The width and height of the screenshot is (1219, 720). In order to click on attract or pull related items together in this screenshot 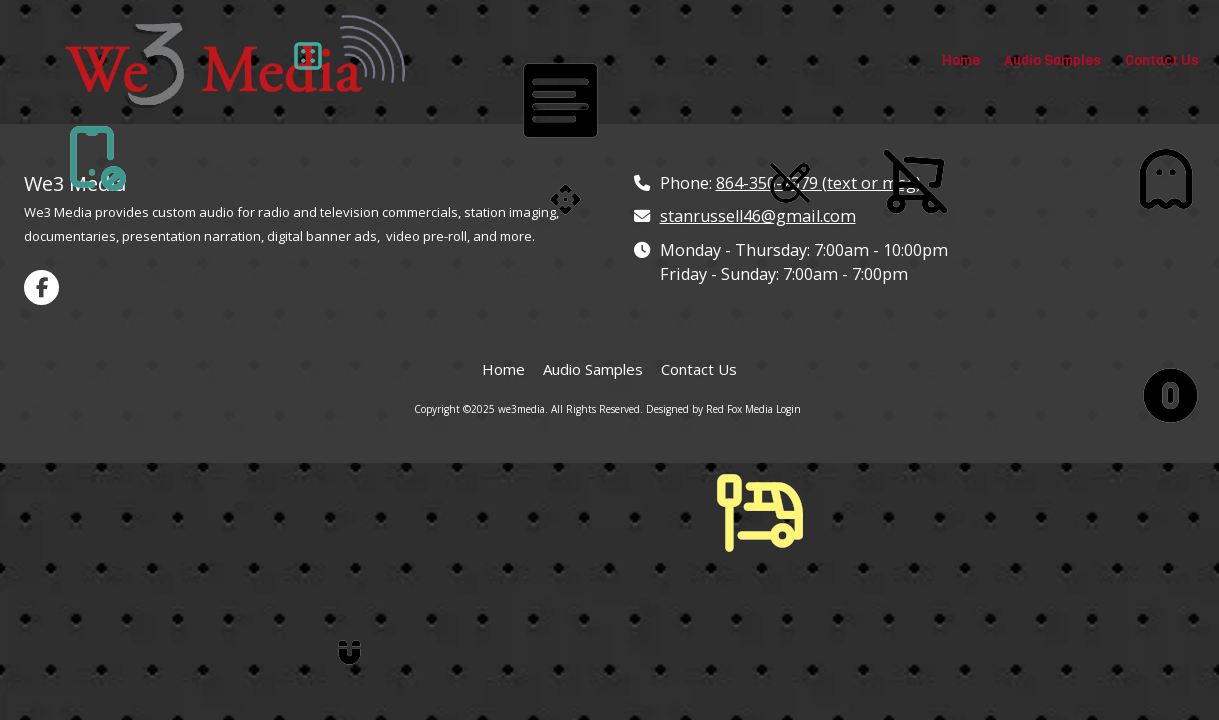, I will do `click(349, 652)`.